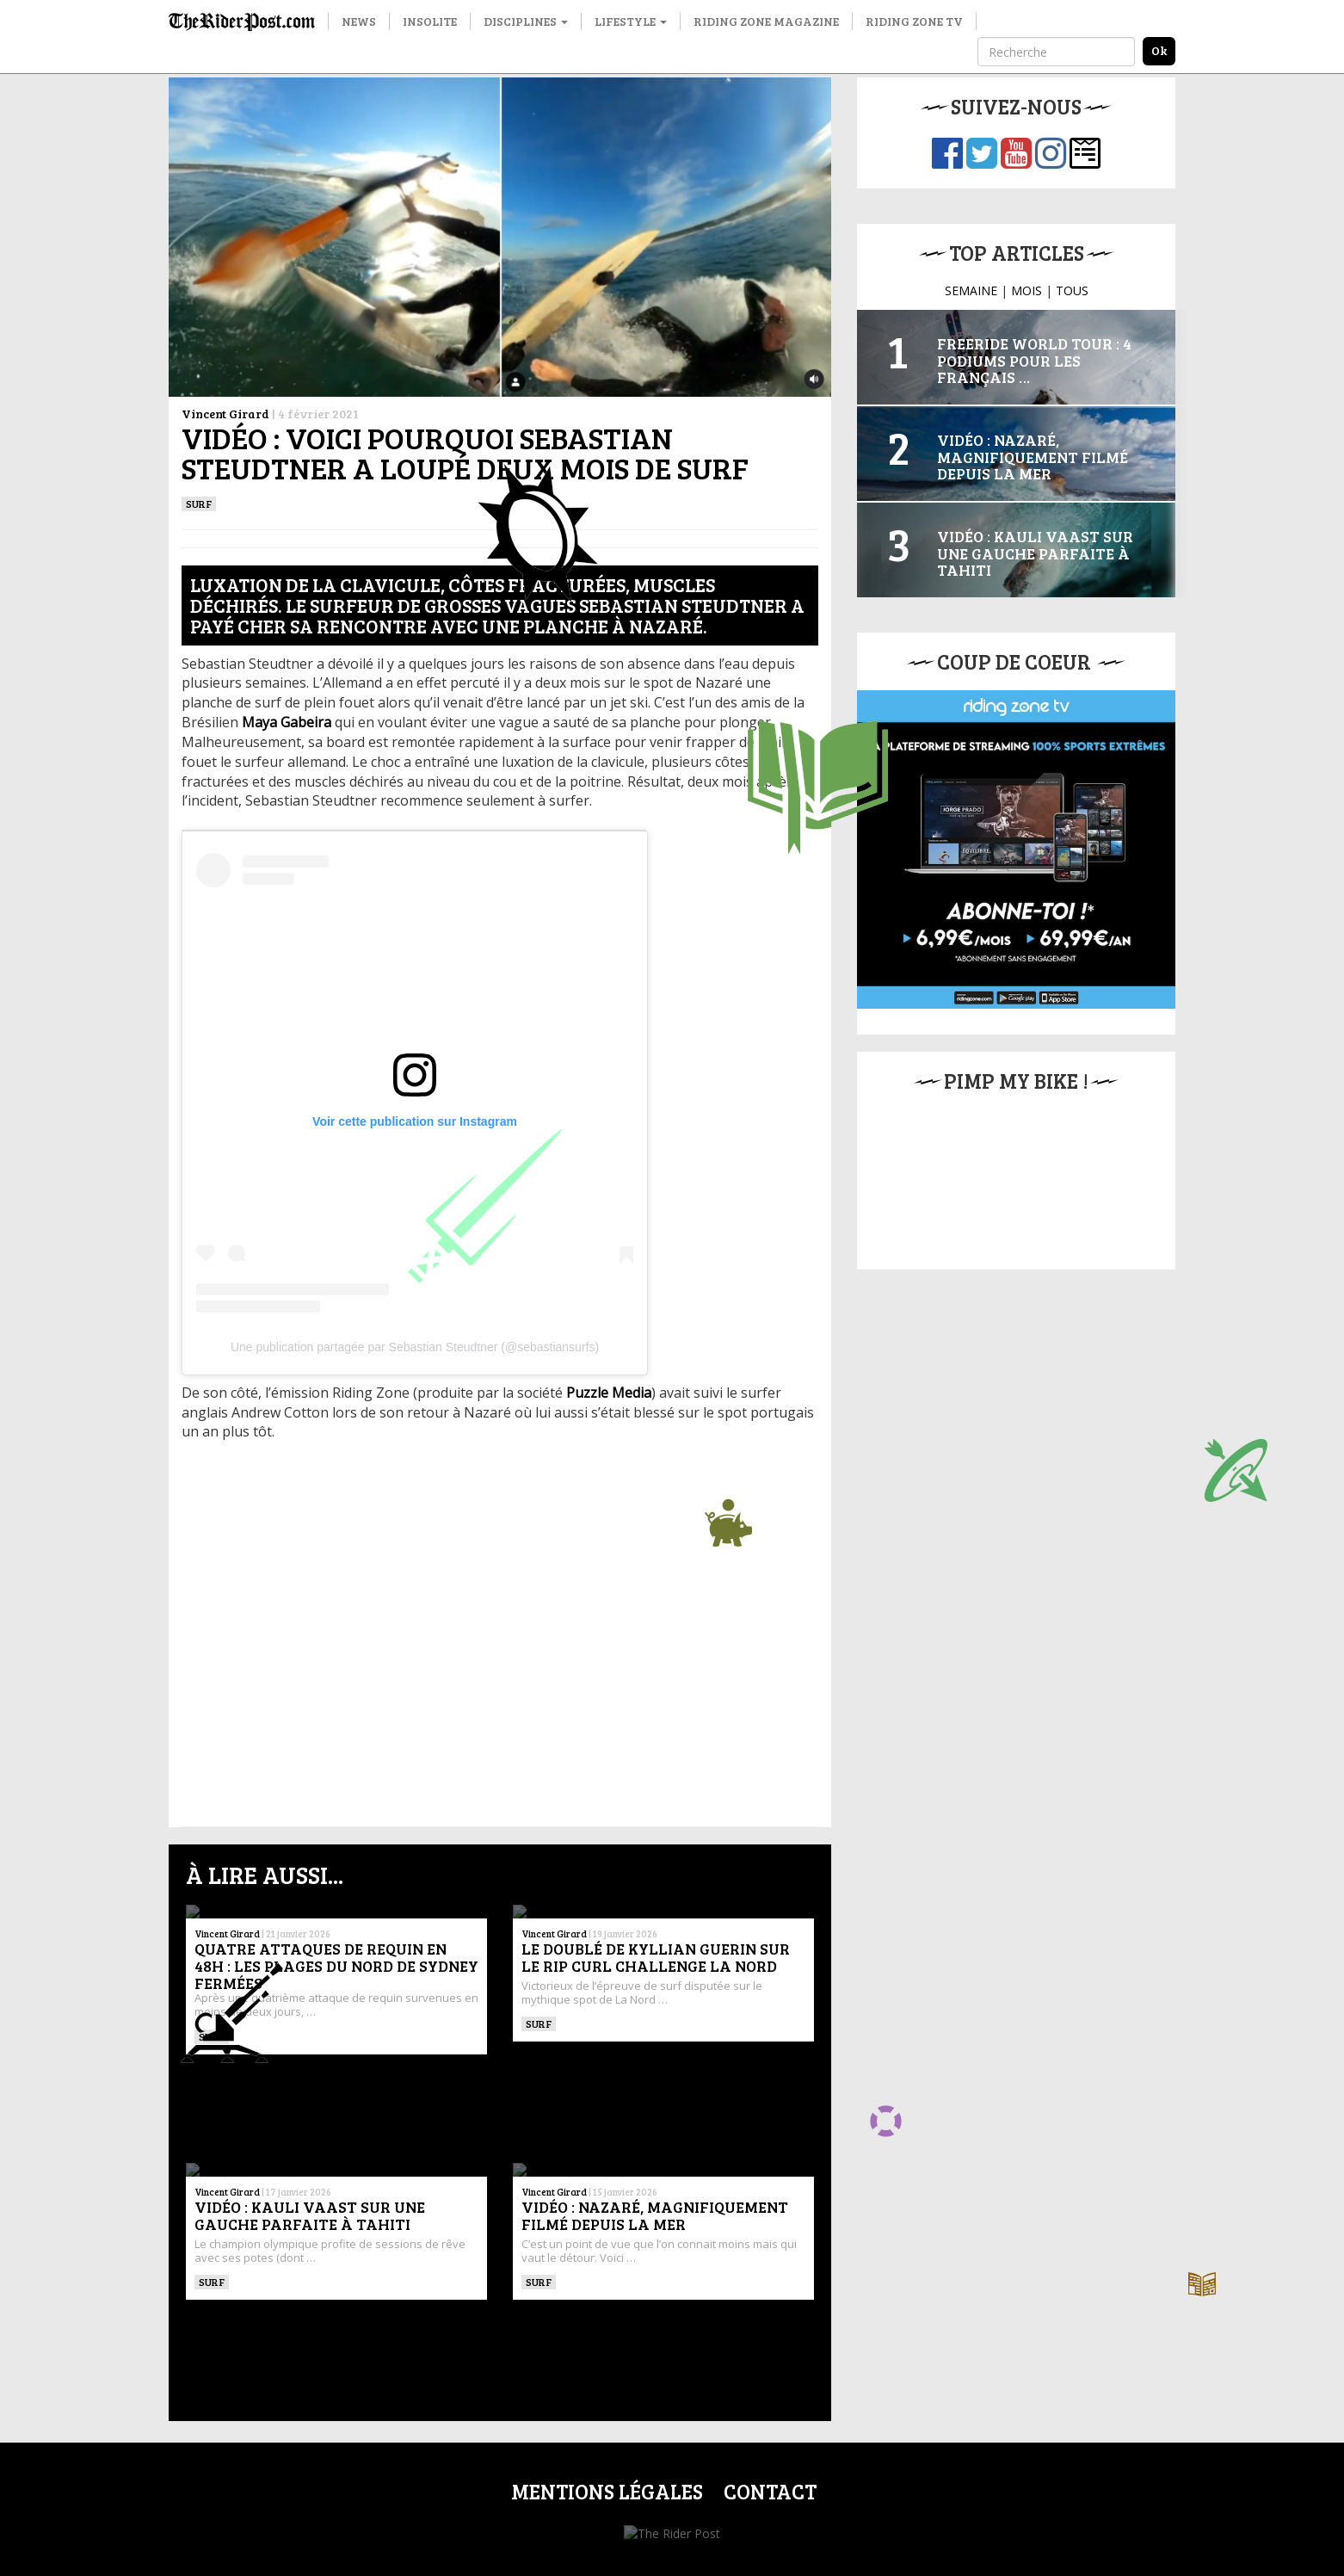  What do you see at coordinates (817, 783) in the screenshot?
I see `save current page as a bookmark` at bounding box center [817, 783].